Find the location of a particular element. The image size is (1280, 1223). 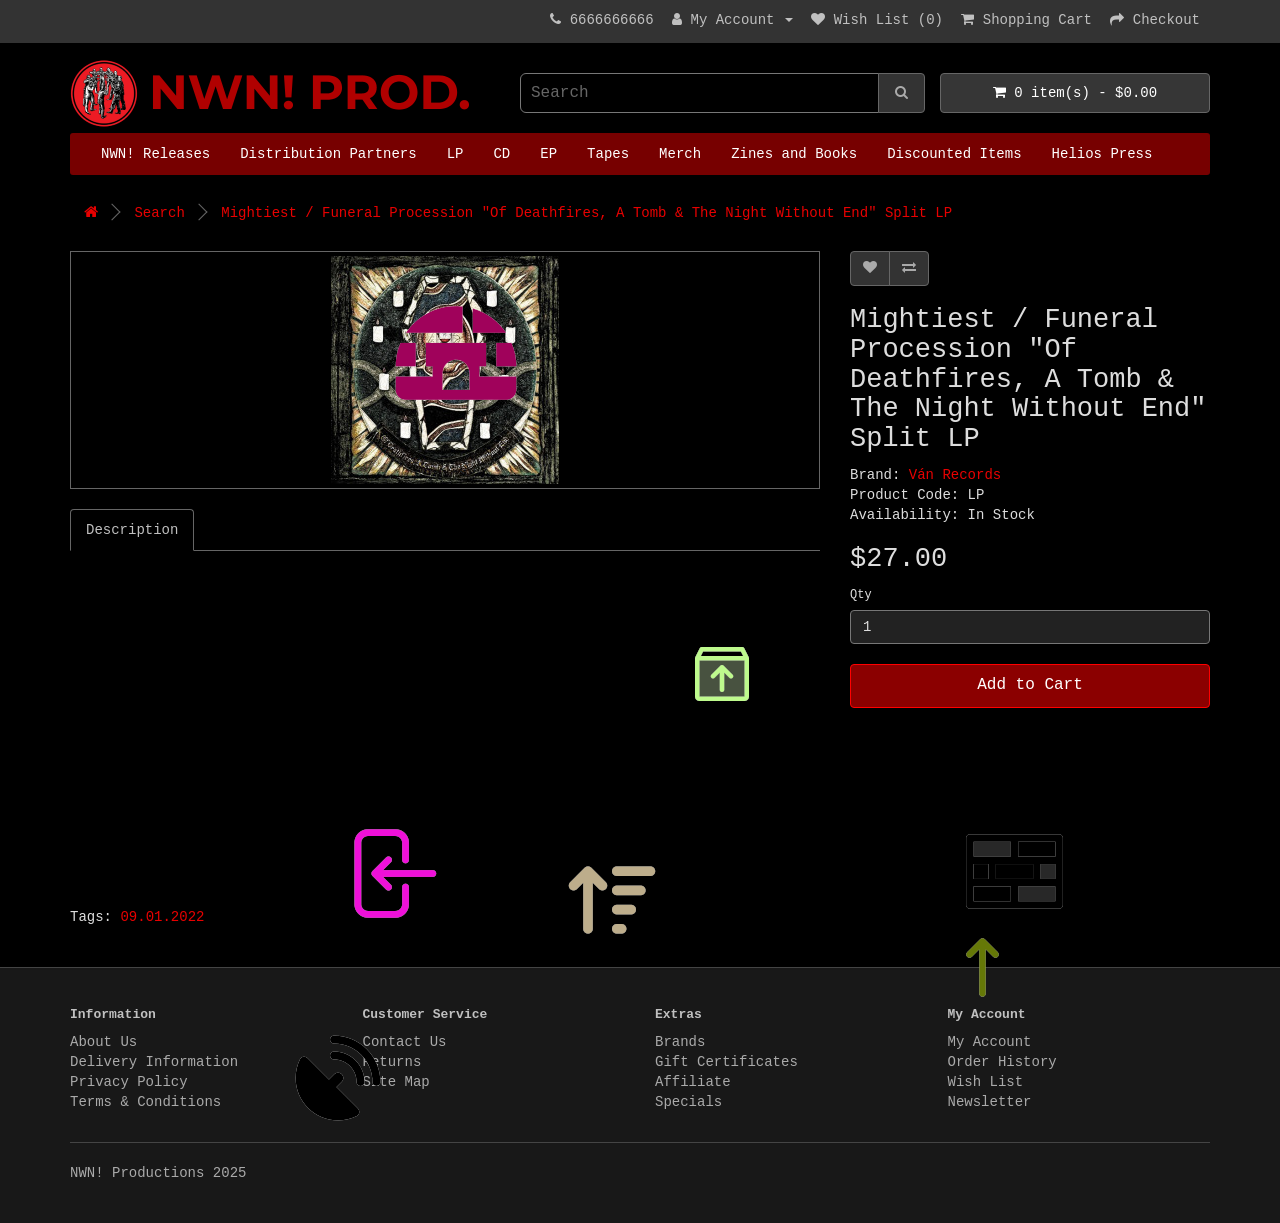

indicates cold weather or winter conditions is located at coordinates (456, 353).